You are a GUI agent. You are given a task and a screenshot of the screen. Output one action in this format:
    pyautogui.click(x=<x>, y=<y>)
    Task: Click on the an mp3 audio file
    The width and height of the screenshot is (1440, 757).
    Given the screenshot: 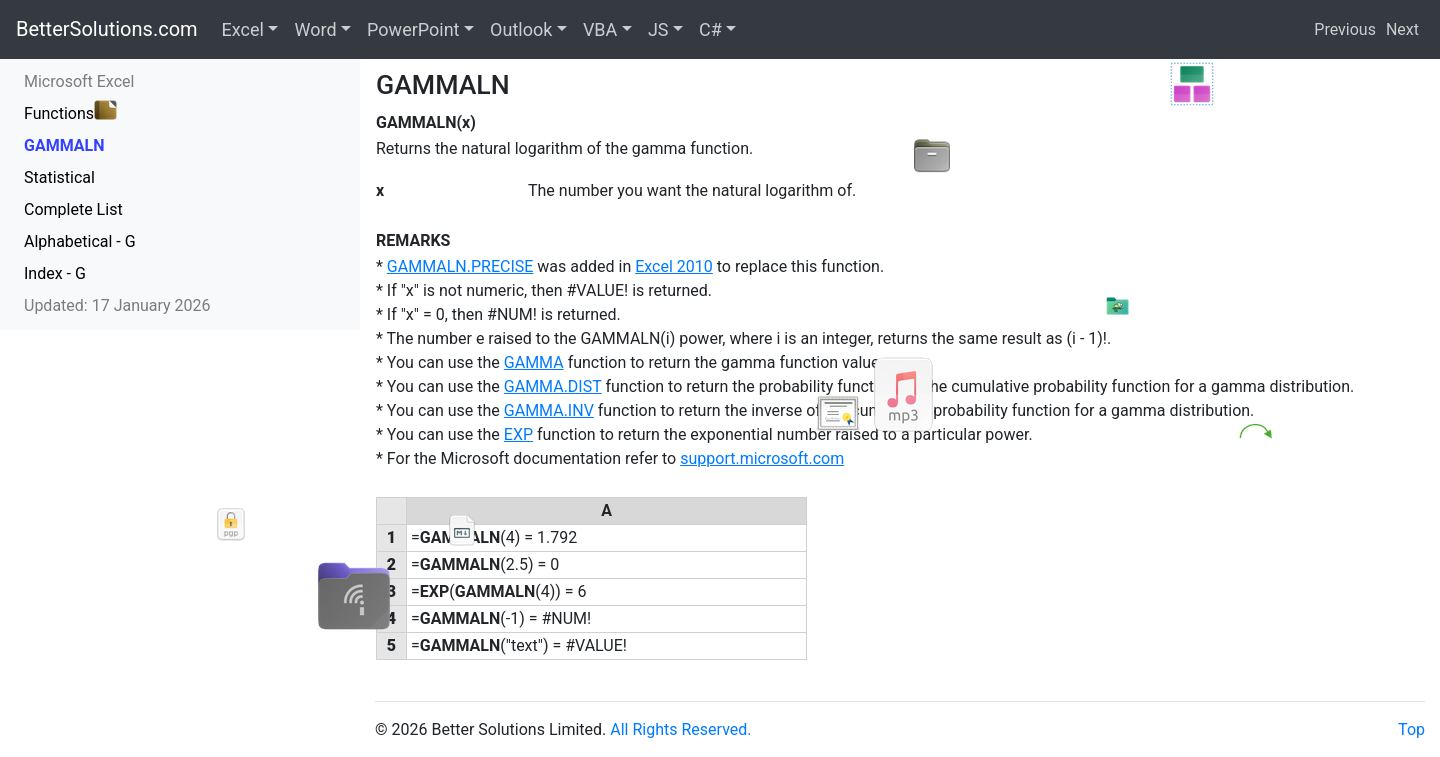 What is the action you would take?
    pyautogui.click(x=903, y=394)
    